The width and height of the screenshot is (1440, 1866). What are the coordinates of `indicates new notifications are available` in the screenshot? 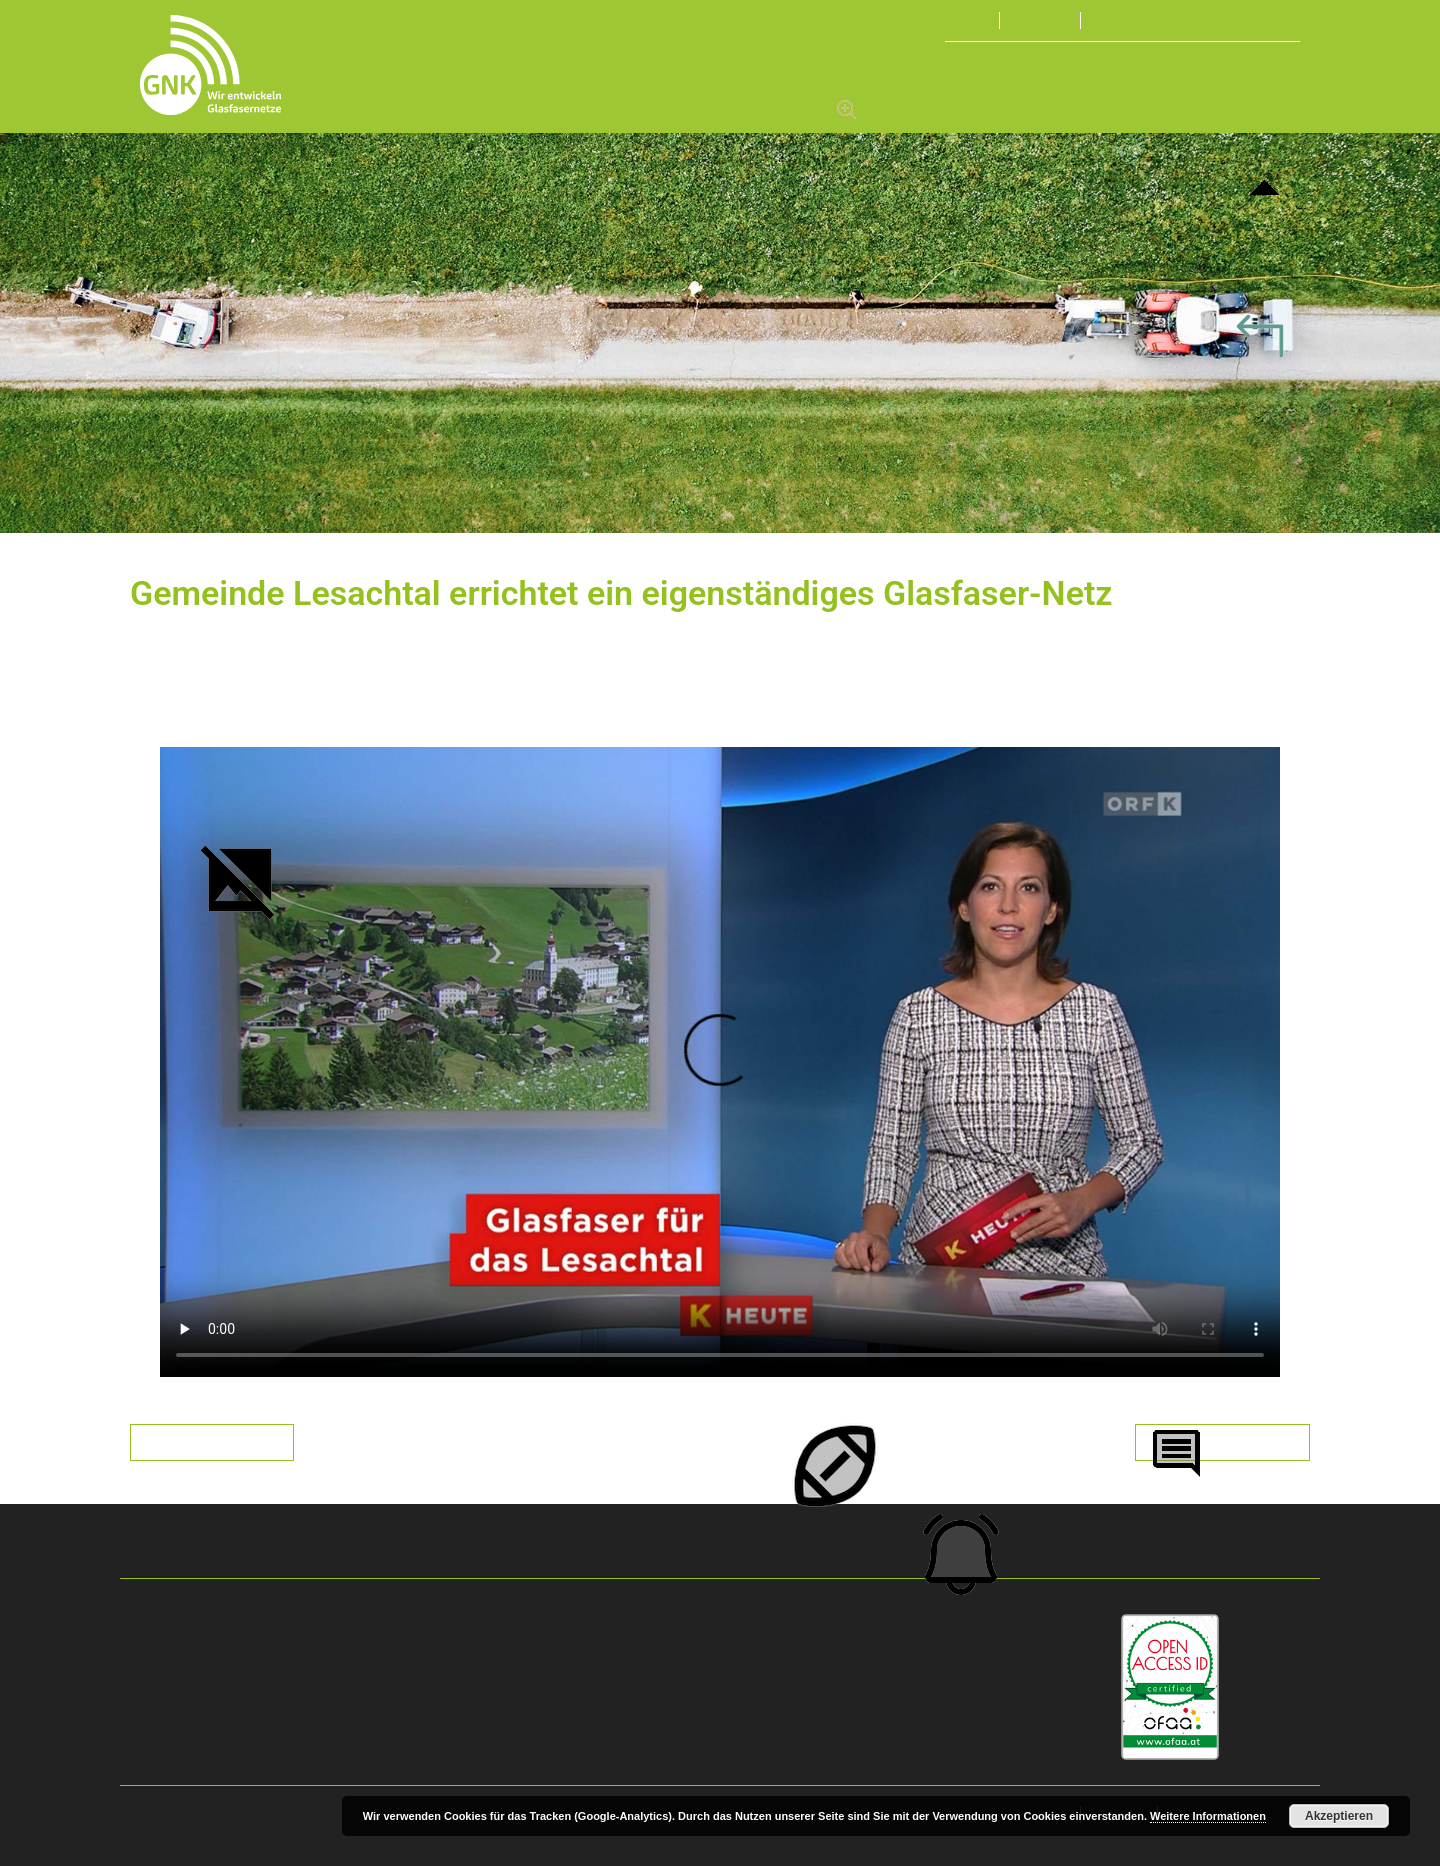 It's located at (961, 1556).